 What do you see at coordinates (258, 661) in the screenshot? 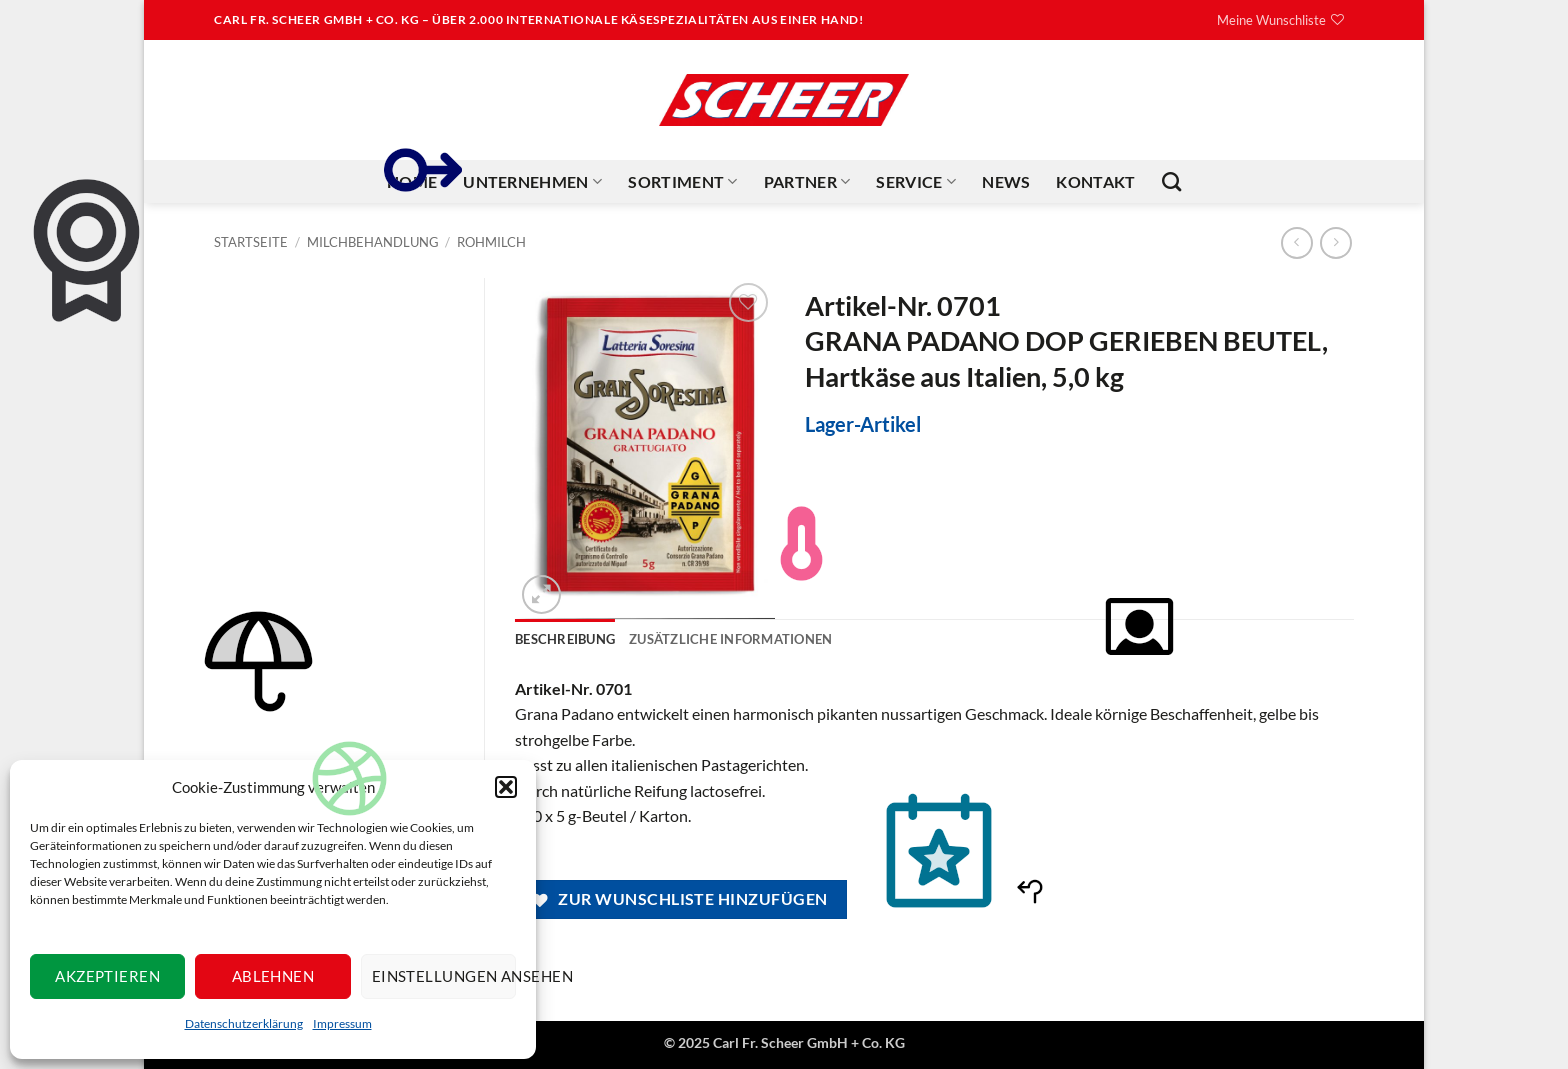
I see `view weather protection or rain forecast` at bounding box center [258, 661].